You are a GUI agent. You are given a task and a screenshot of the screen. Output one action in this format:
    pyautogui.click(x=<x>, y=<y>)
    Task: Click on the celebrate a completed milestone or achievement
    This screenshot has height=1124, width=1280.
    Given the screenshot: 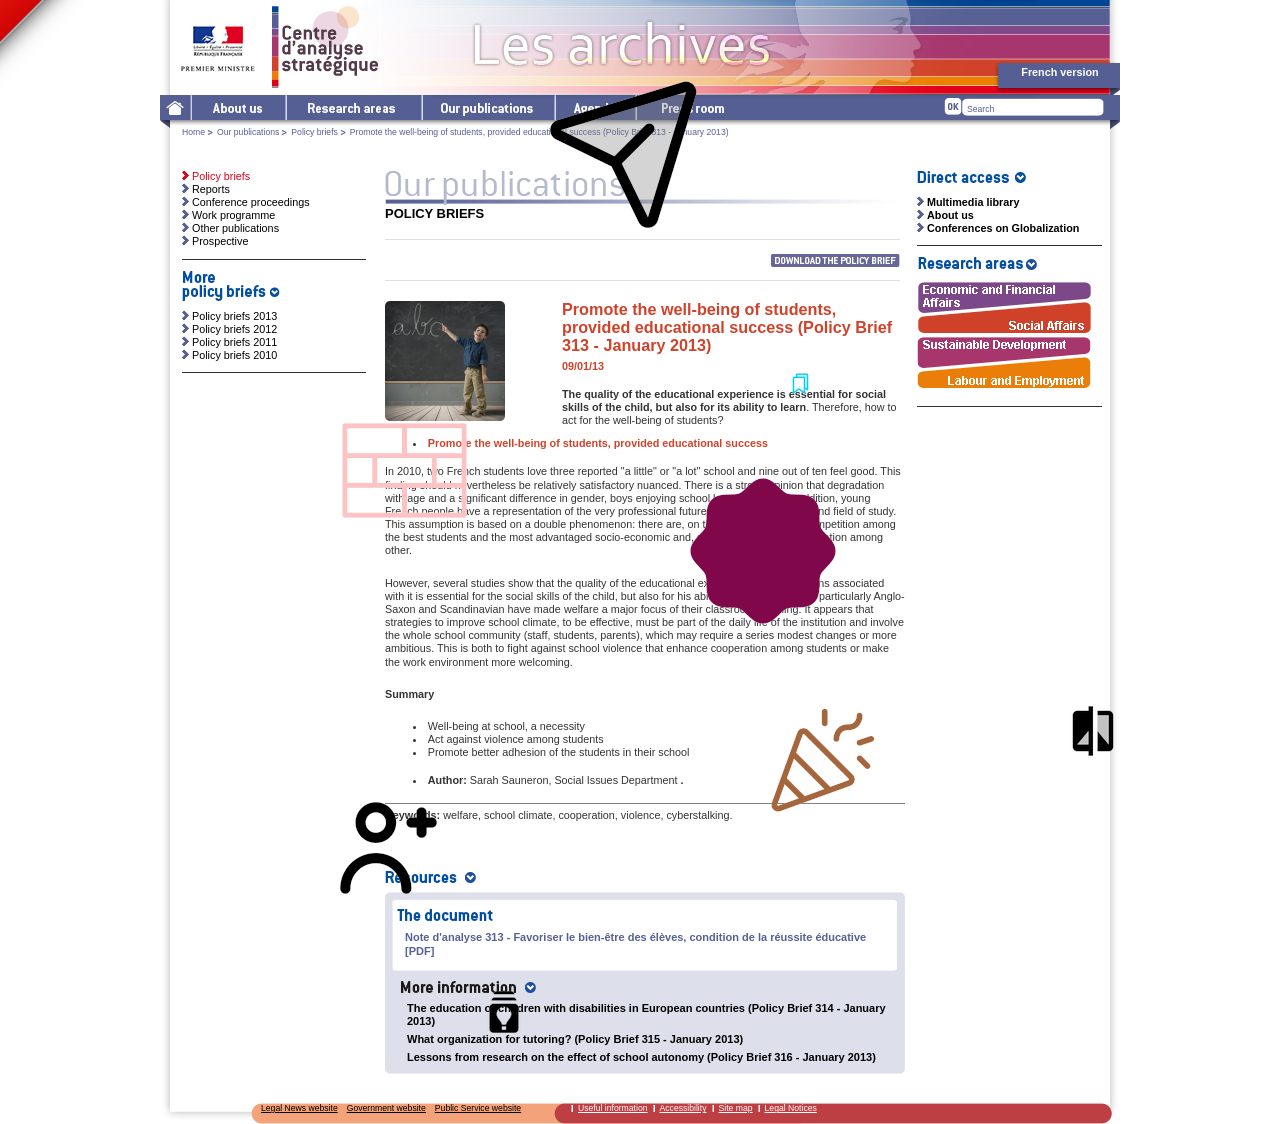 What is the action you would take?
    pyautogui.click(x=817, y=766)
    